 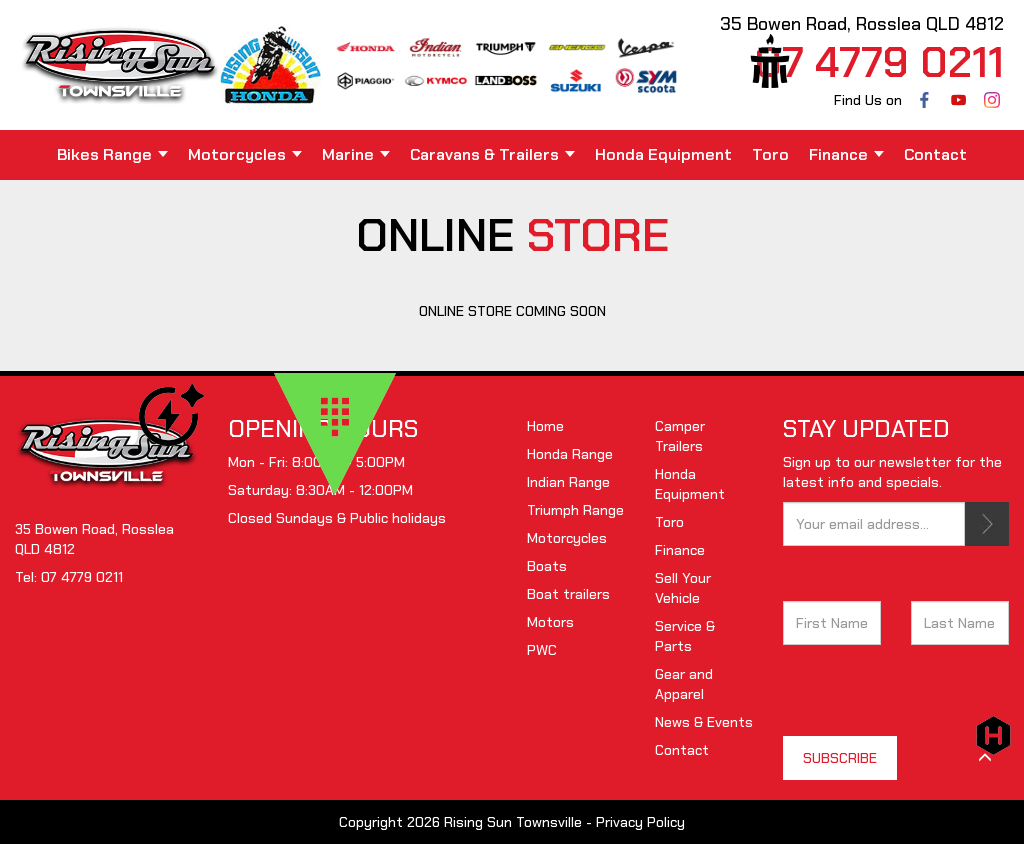 What do you see at coordinates (993, 735) in the screenshot?
I see `Hexo static site generator logo` at bounding box center [993, 735].